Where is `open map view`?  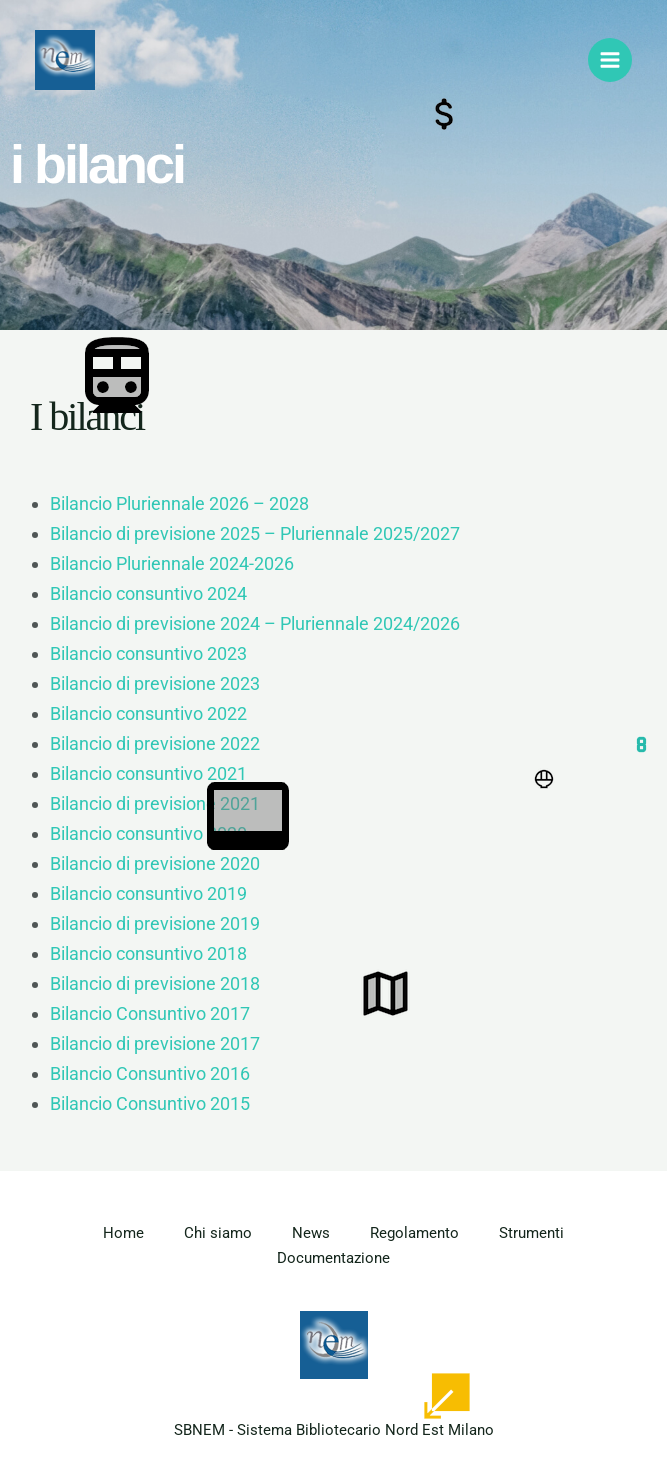 open map view is located at coordinates (385, 993).